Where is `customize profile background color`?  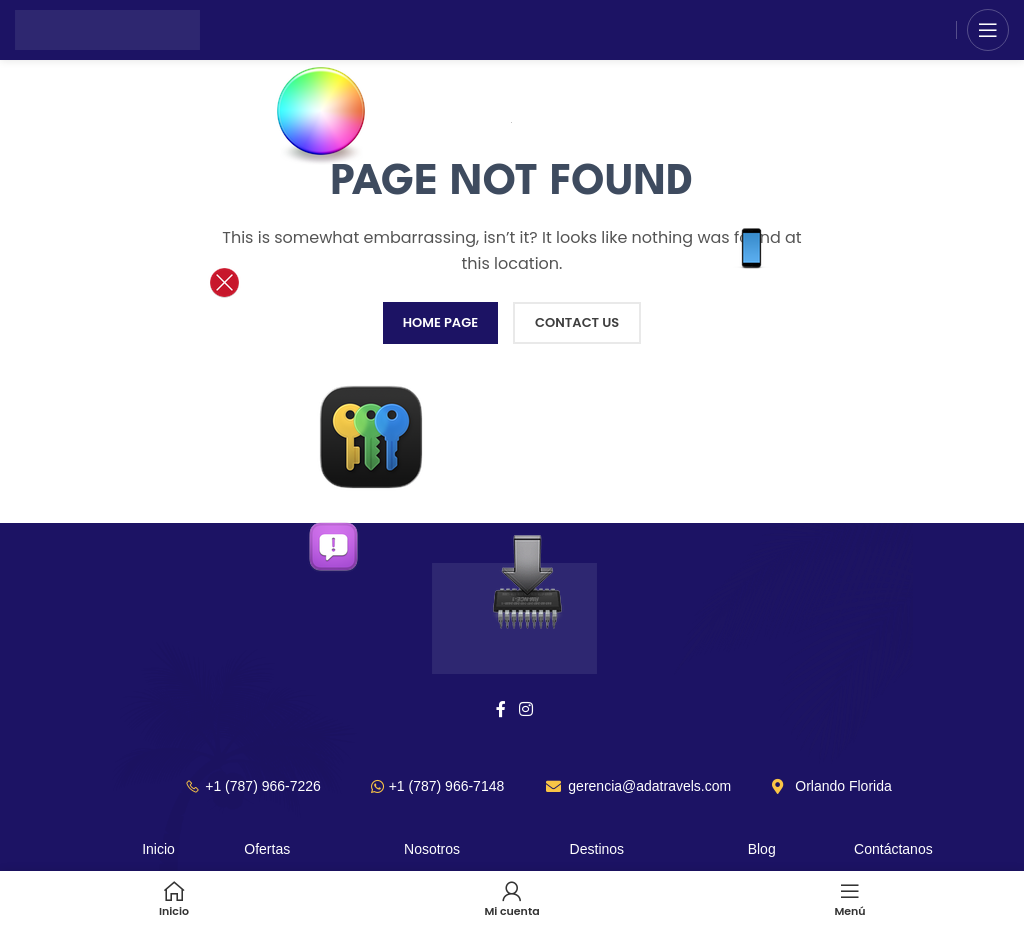
customize profile background color is located at coordinates (321, 111).